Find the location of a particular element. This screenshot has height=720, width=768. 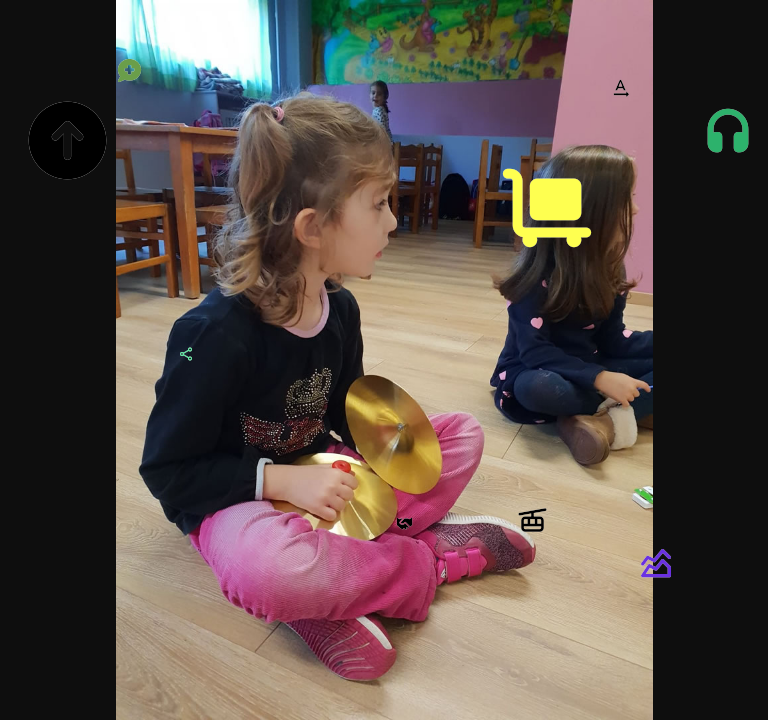

listen to audio or music is located at coordinates (728, 132).